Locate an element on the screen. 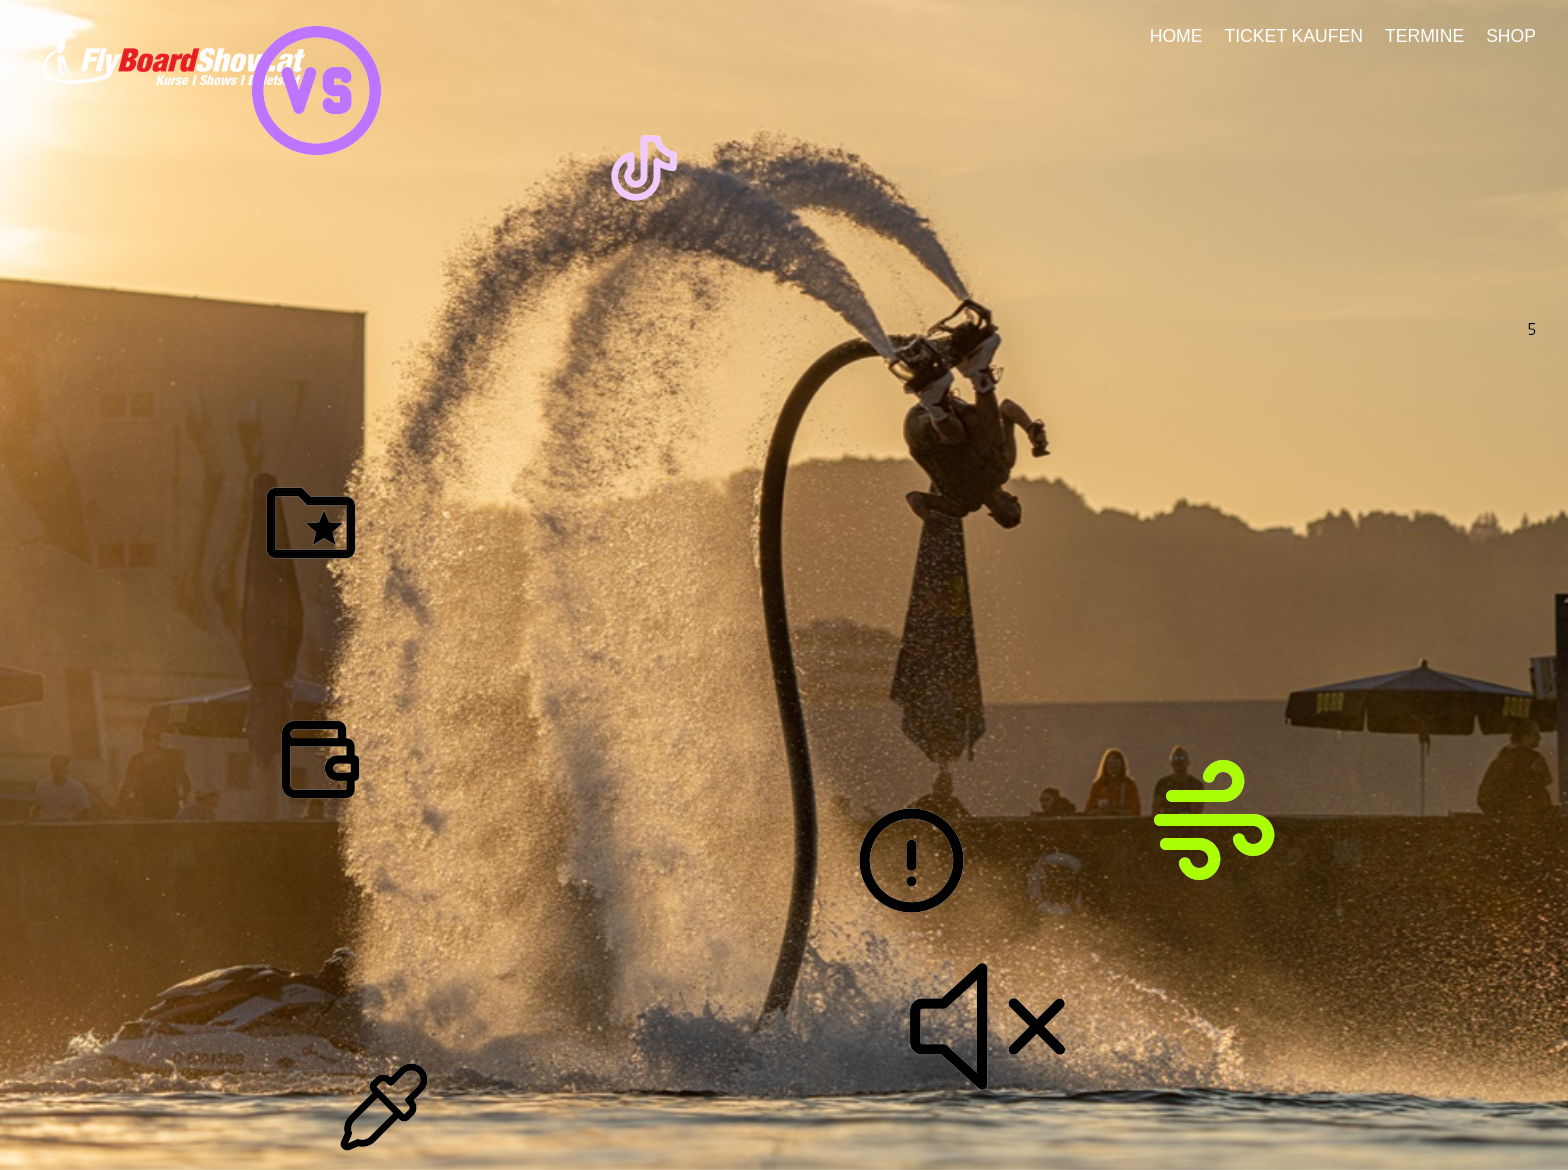 The width and height of the screenshot is (1568, 1170). mute audio or sound is located at coordinates (987, 1026).